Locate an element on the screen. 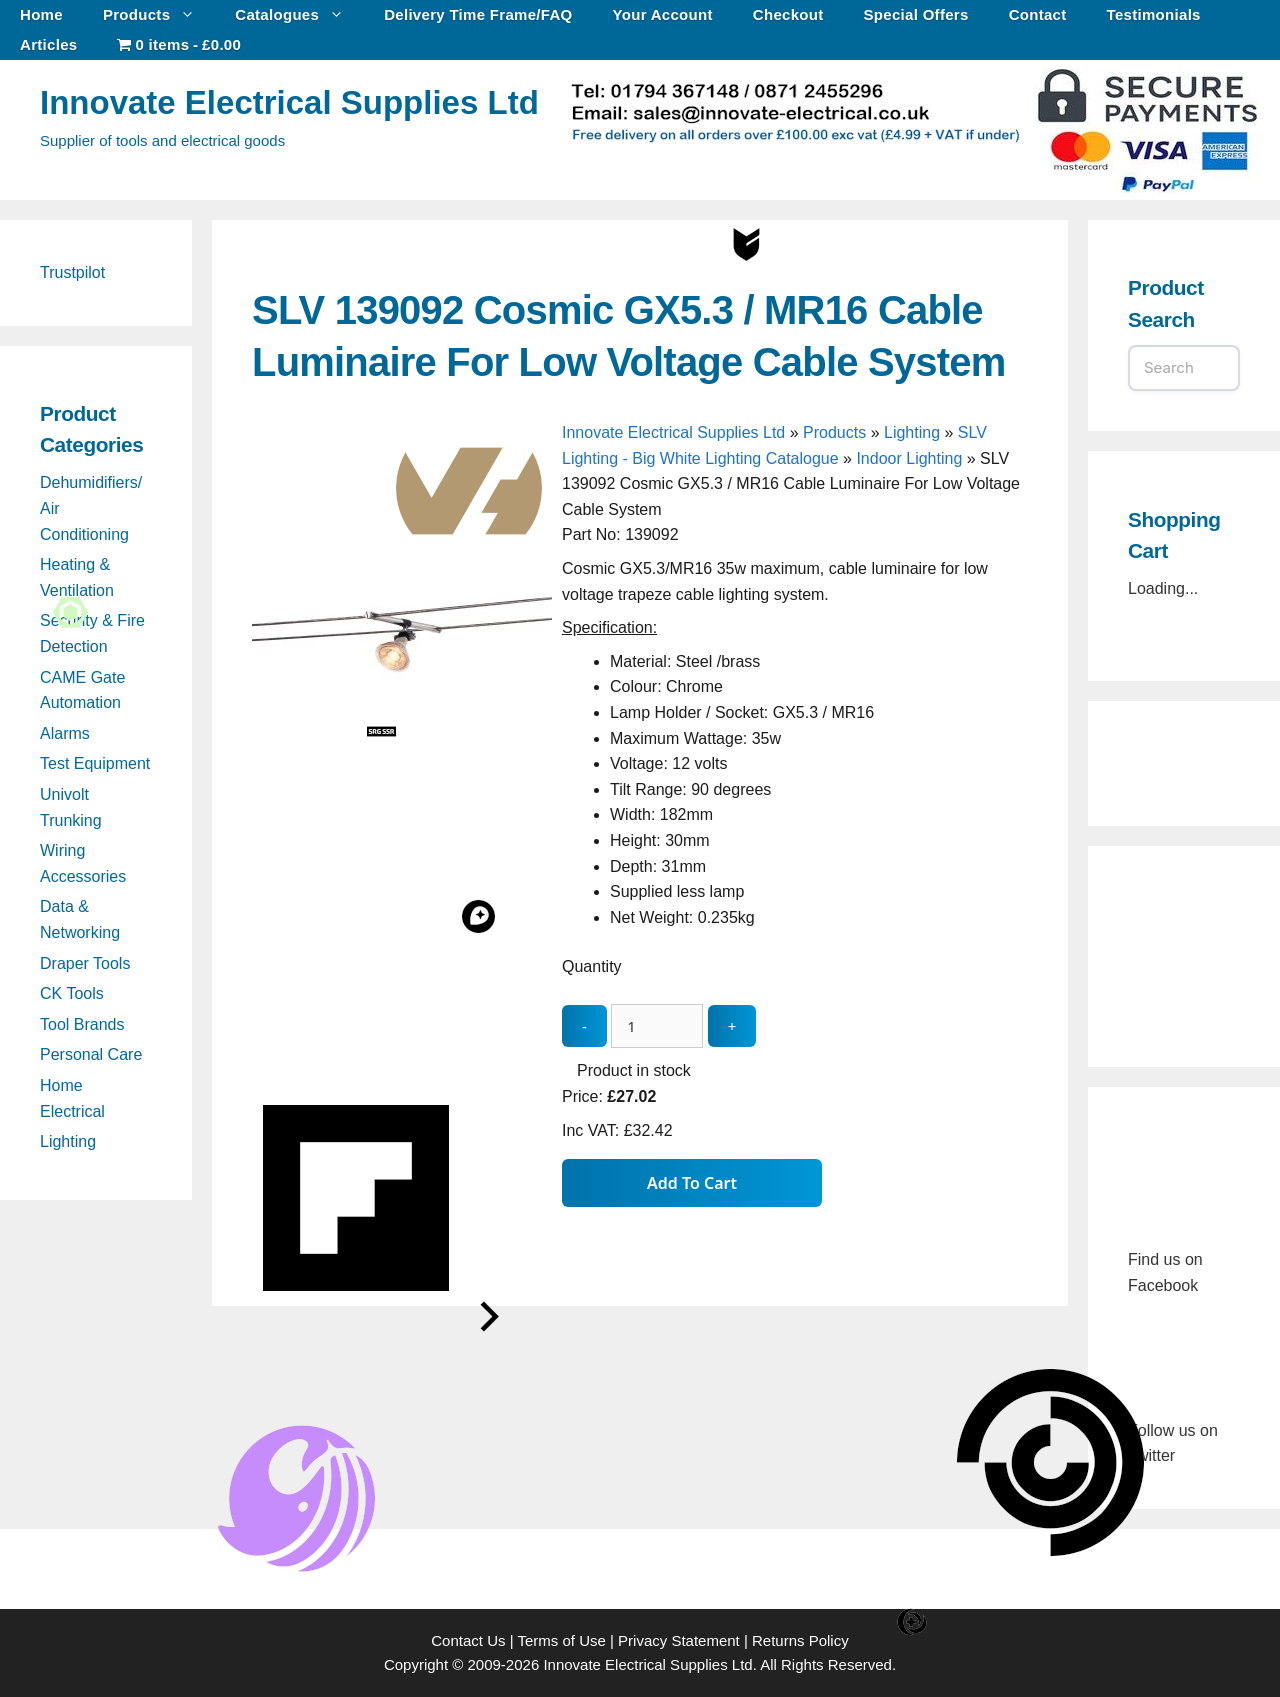  open Flipboard app is located at coordinates (356, 1198).